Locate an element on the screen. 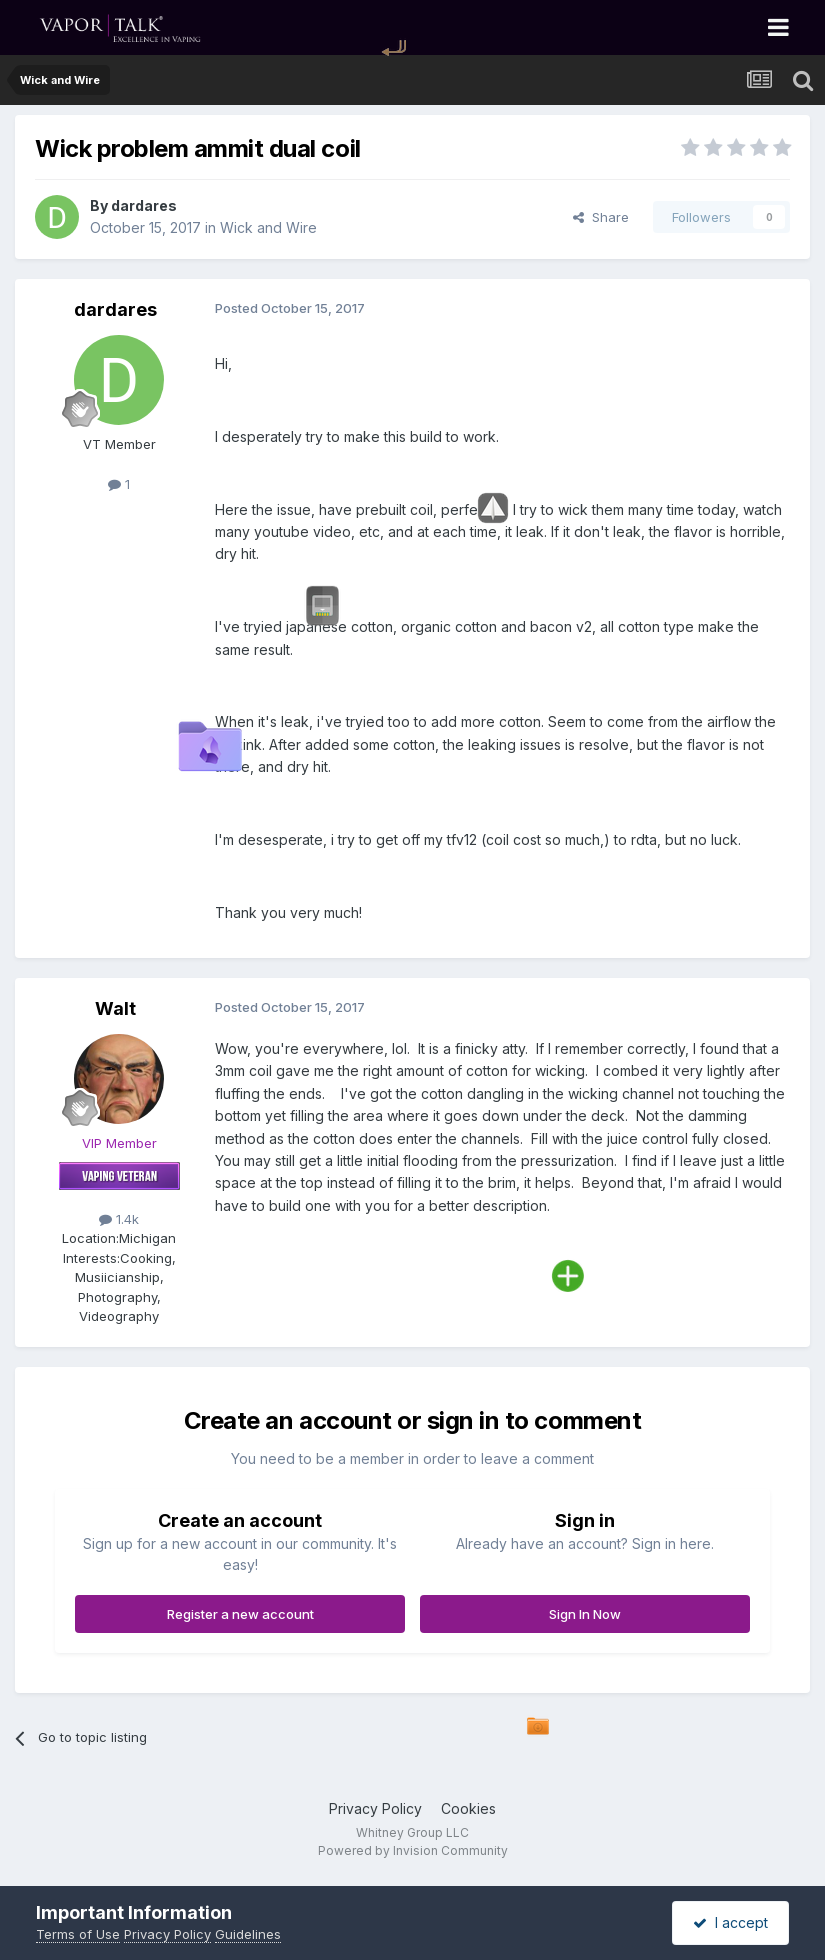 This screenshot has width=825, height=1960. nintendo 64 game ROM file is located at coordinates (322, 605).